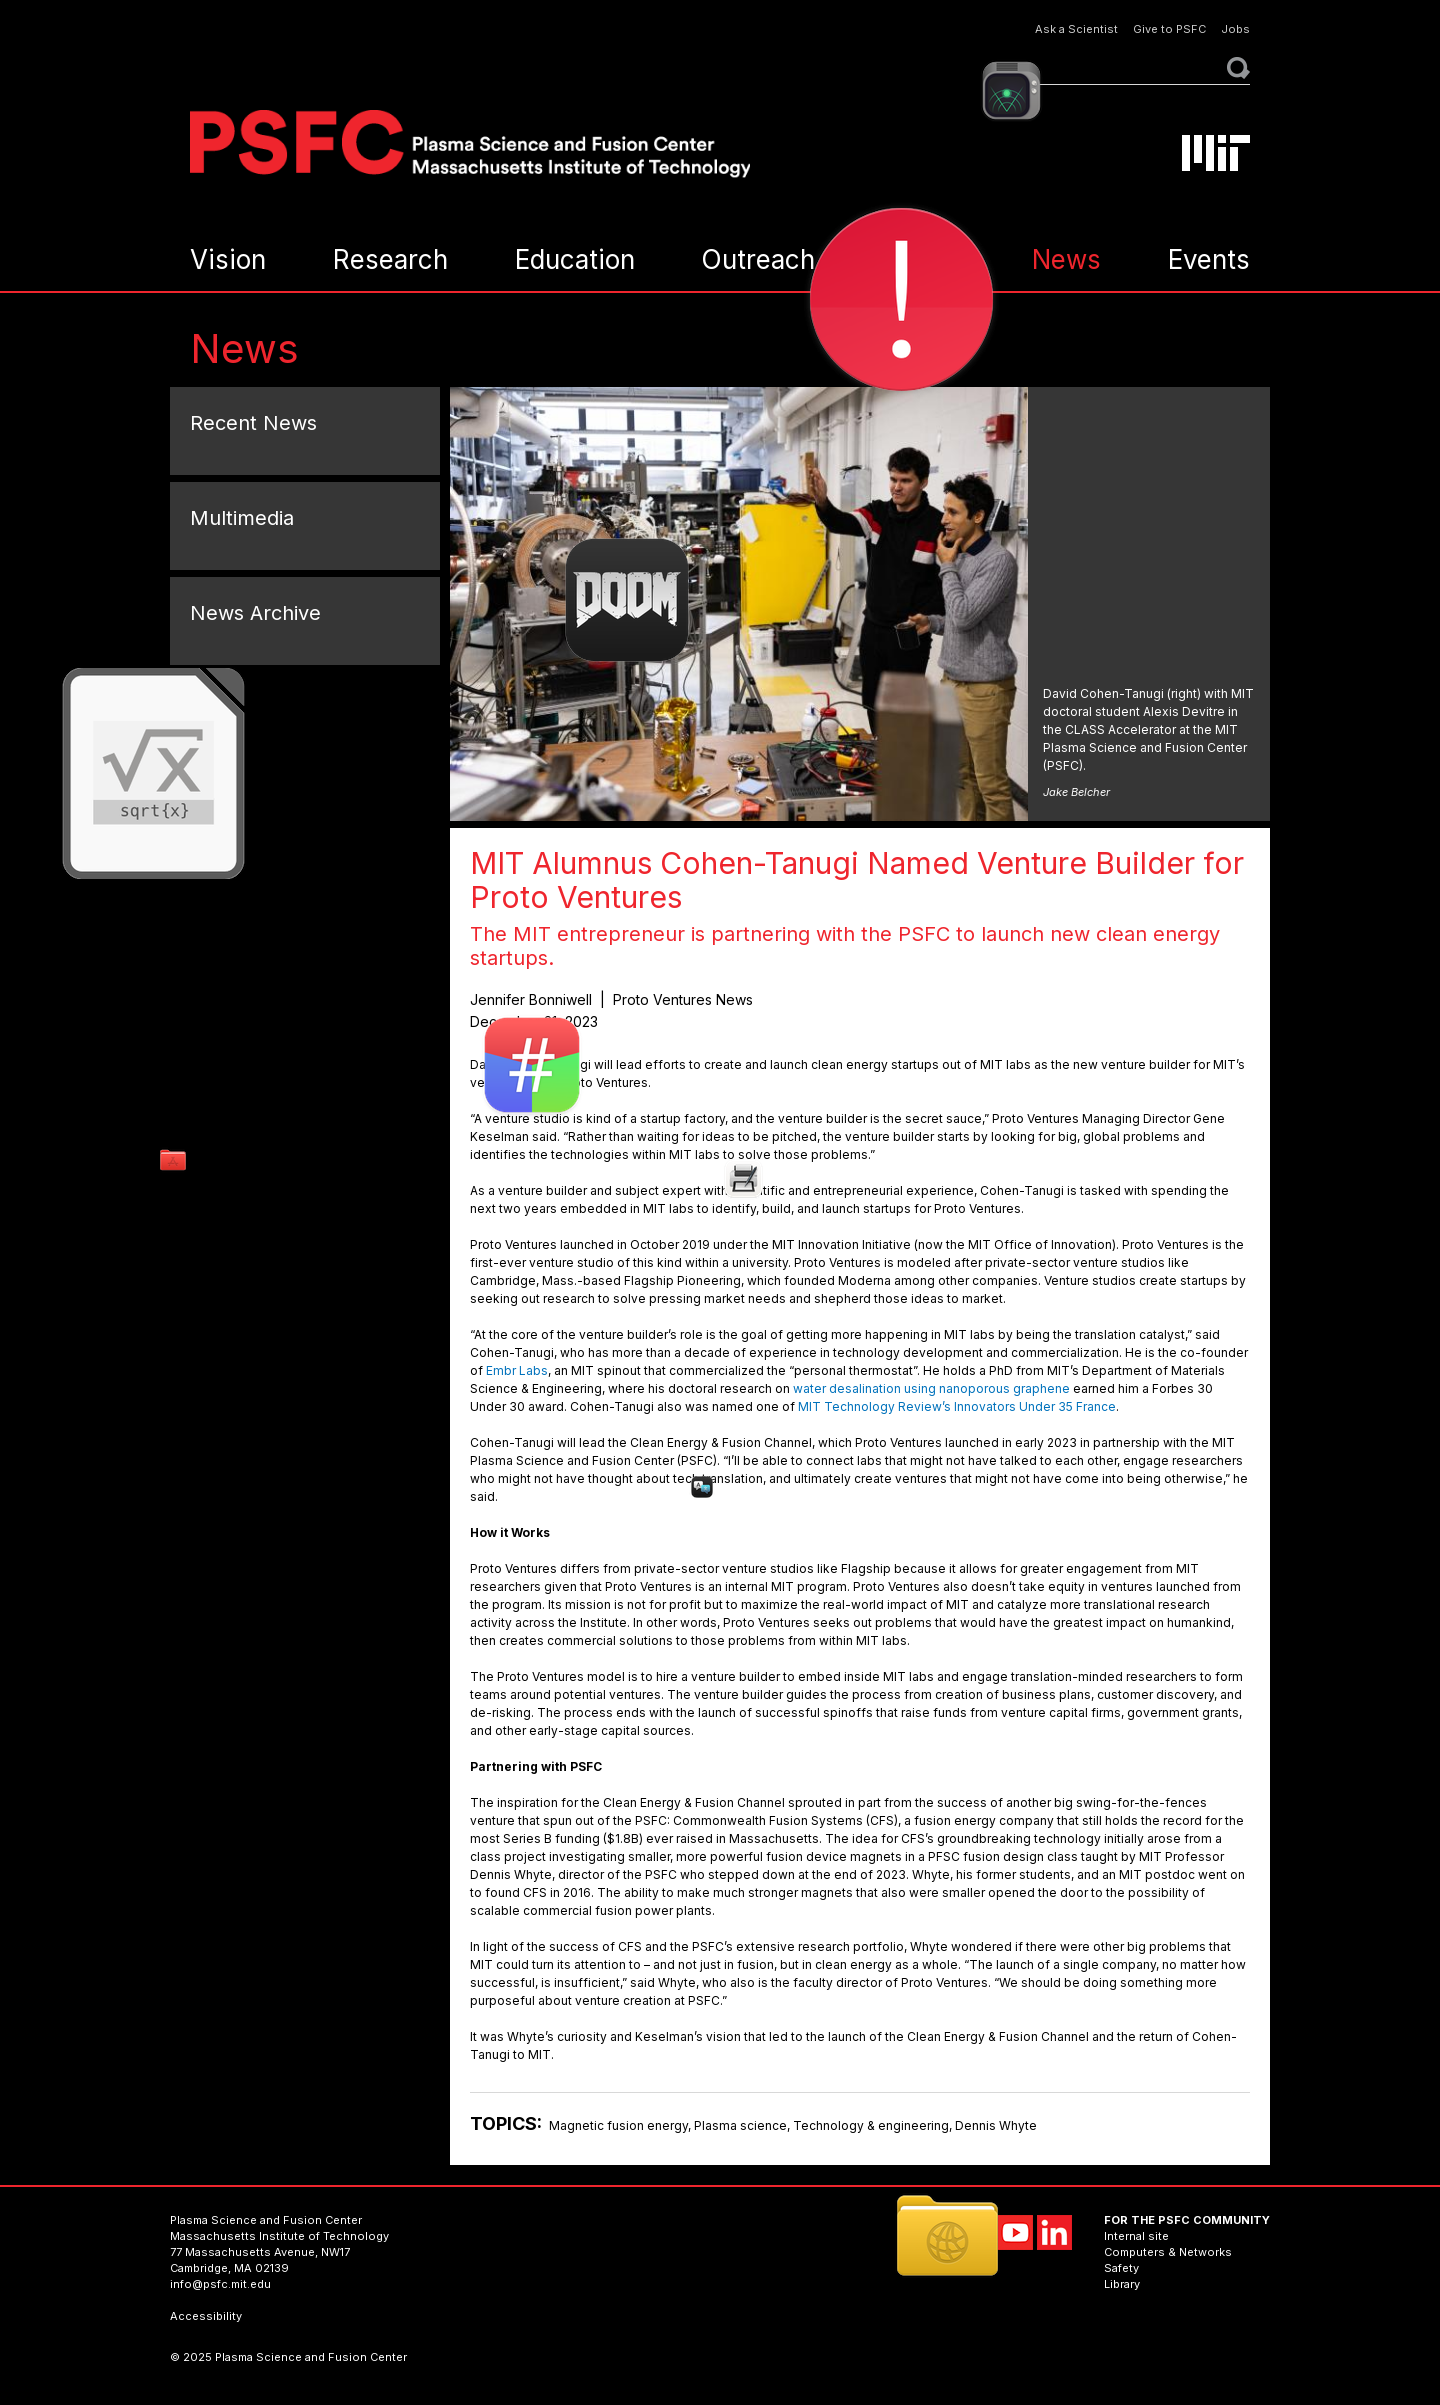 Image resolution: width=1440 pixels, height=2405 pixels. I want to click on open gtkhash checksum verification tool, so click(532, 1065).